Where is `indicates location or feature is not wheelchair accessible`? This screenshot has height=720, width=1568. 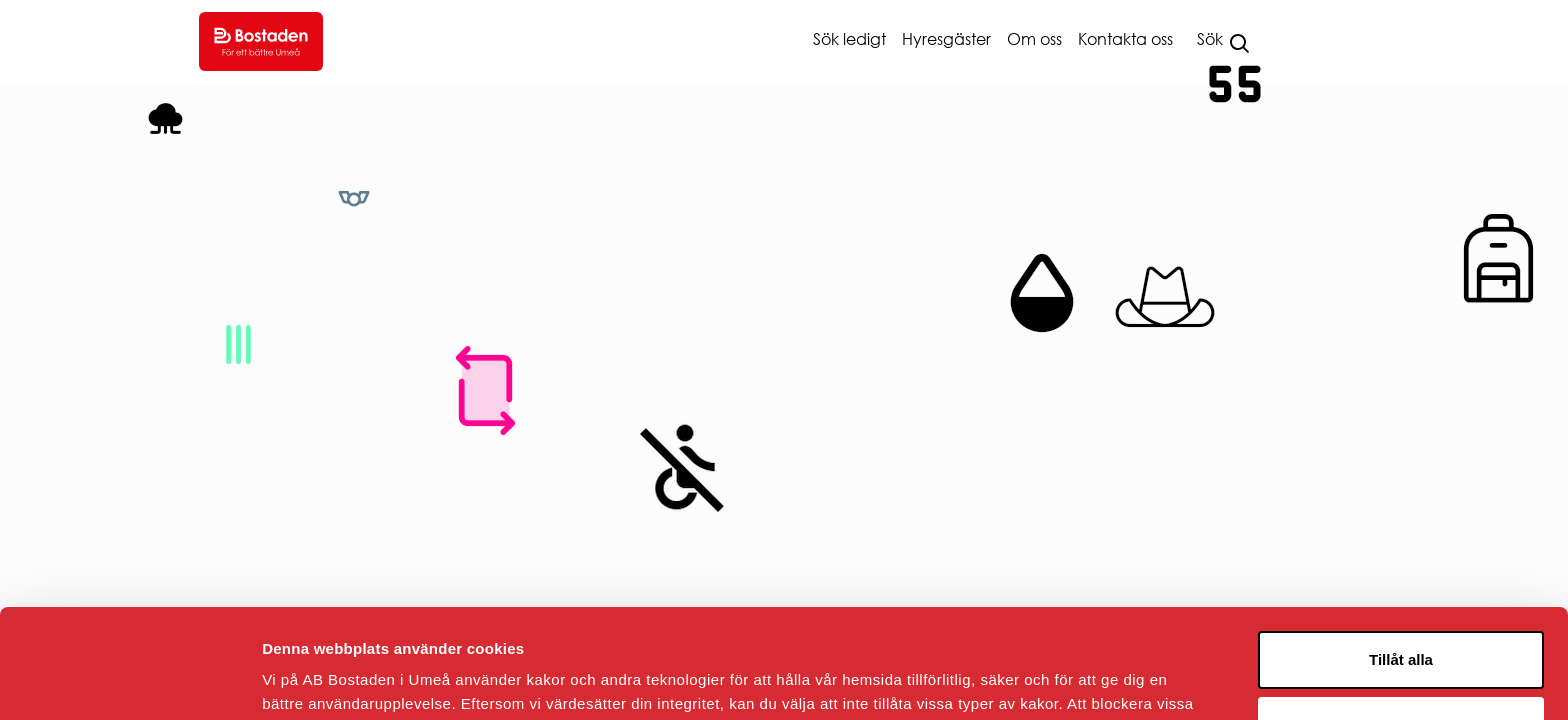 indicates location or feature is not wheelchair accessible is located at coordinates (685, 467).